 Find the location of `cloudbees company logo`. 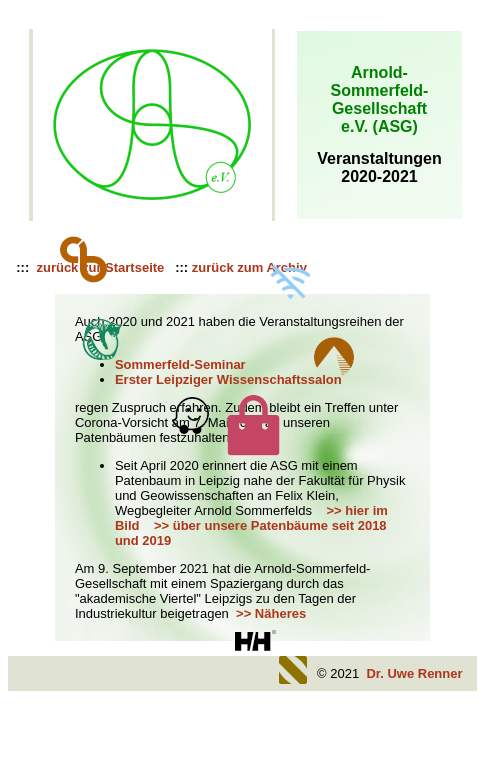

cloudbees company logo is located at coordinates (83, 259).